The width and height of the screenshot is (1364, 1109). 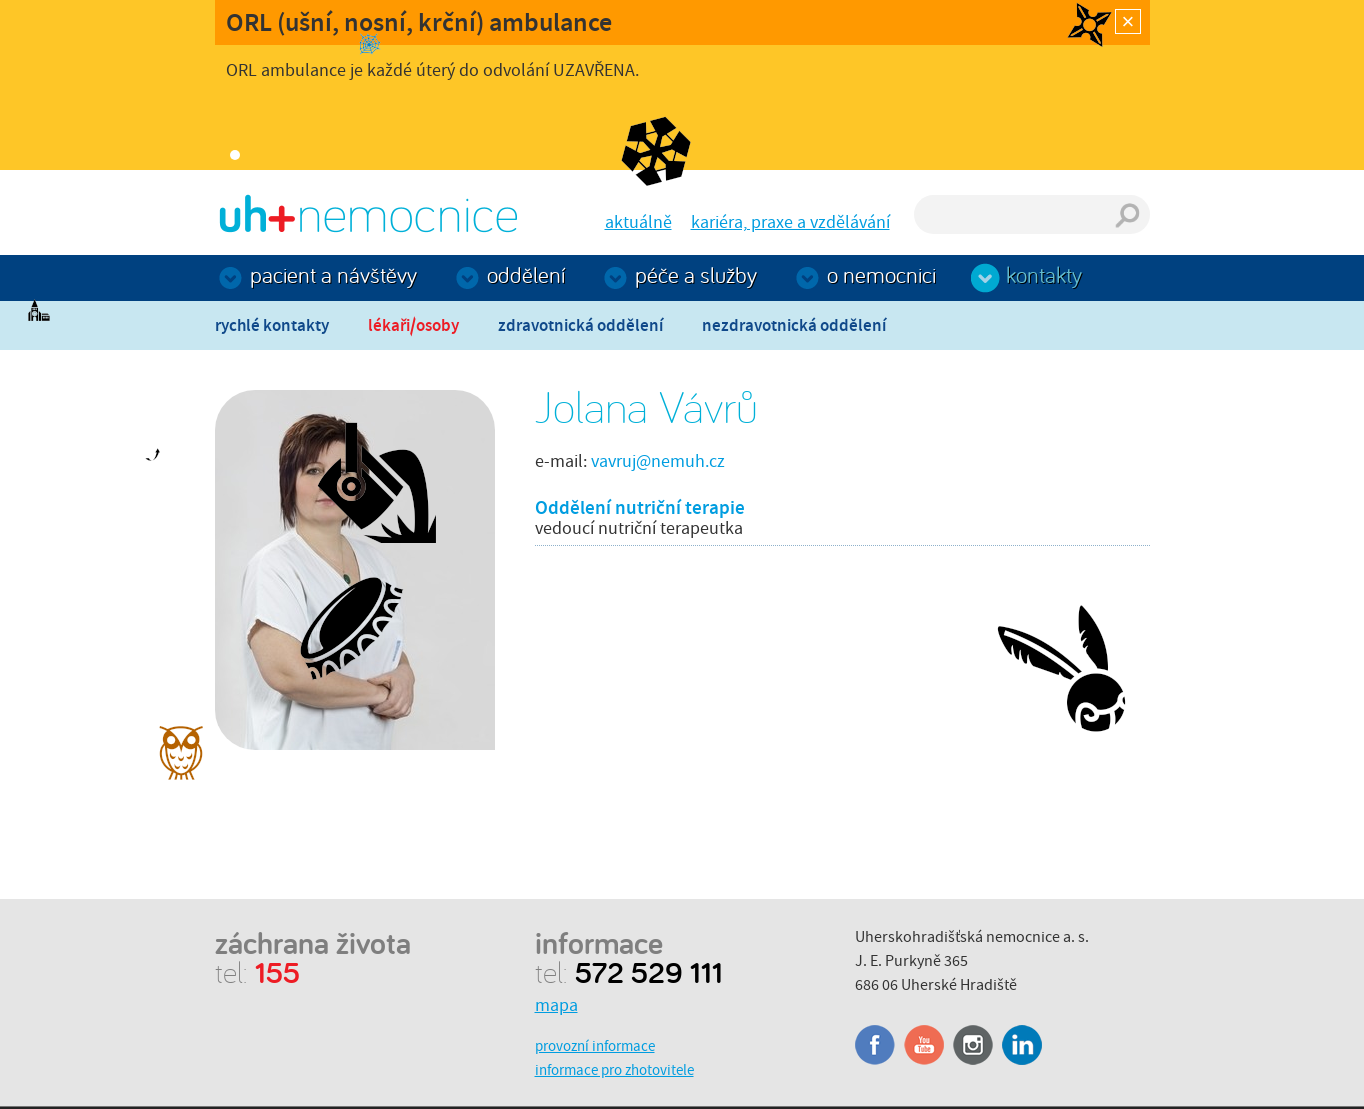 I want to click on locate nearby churches or places of worship, so click(x=39, y=310).